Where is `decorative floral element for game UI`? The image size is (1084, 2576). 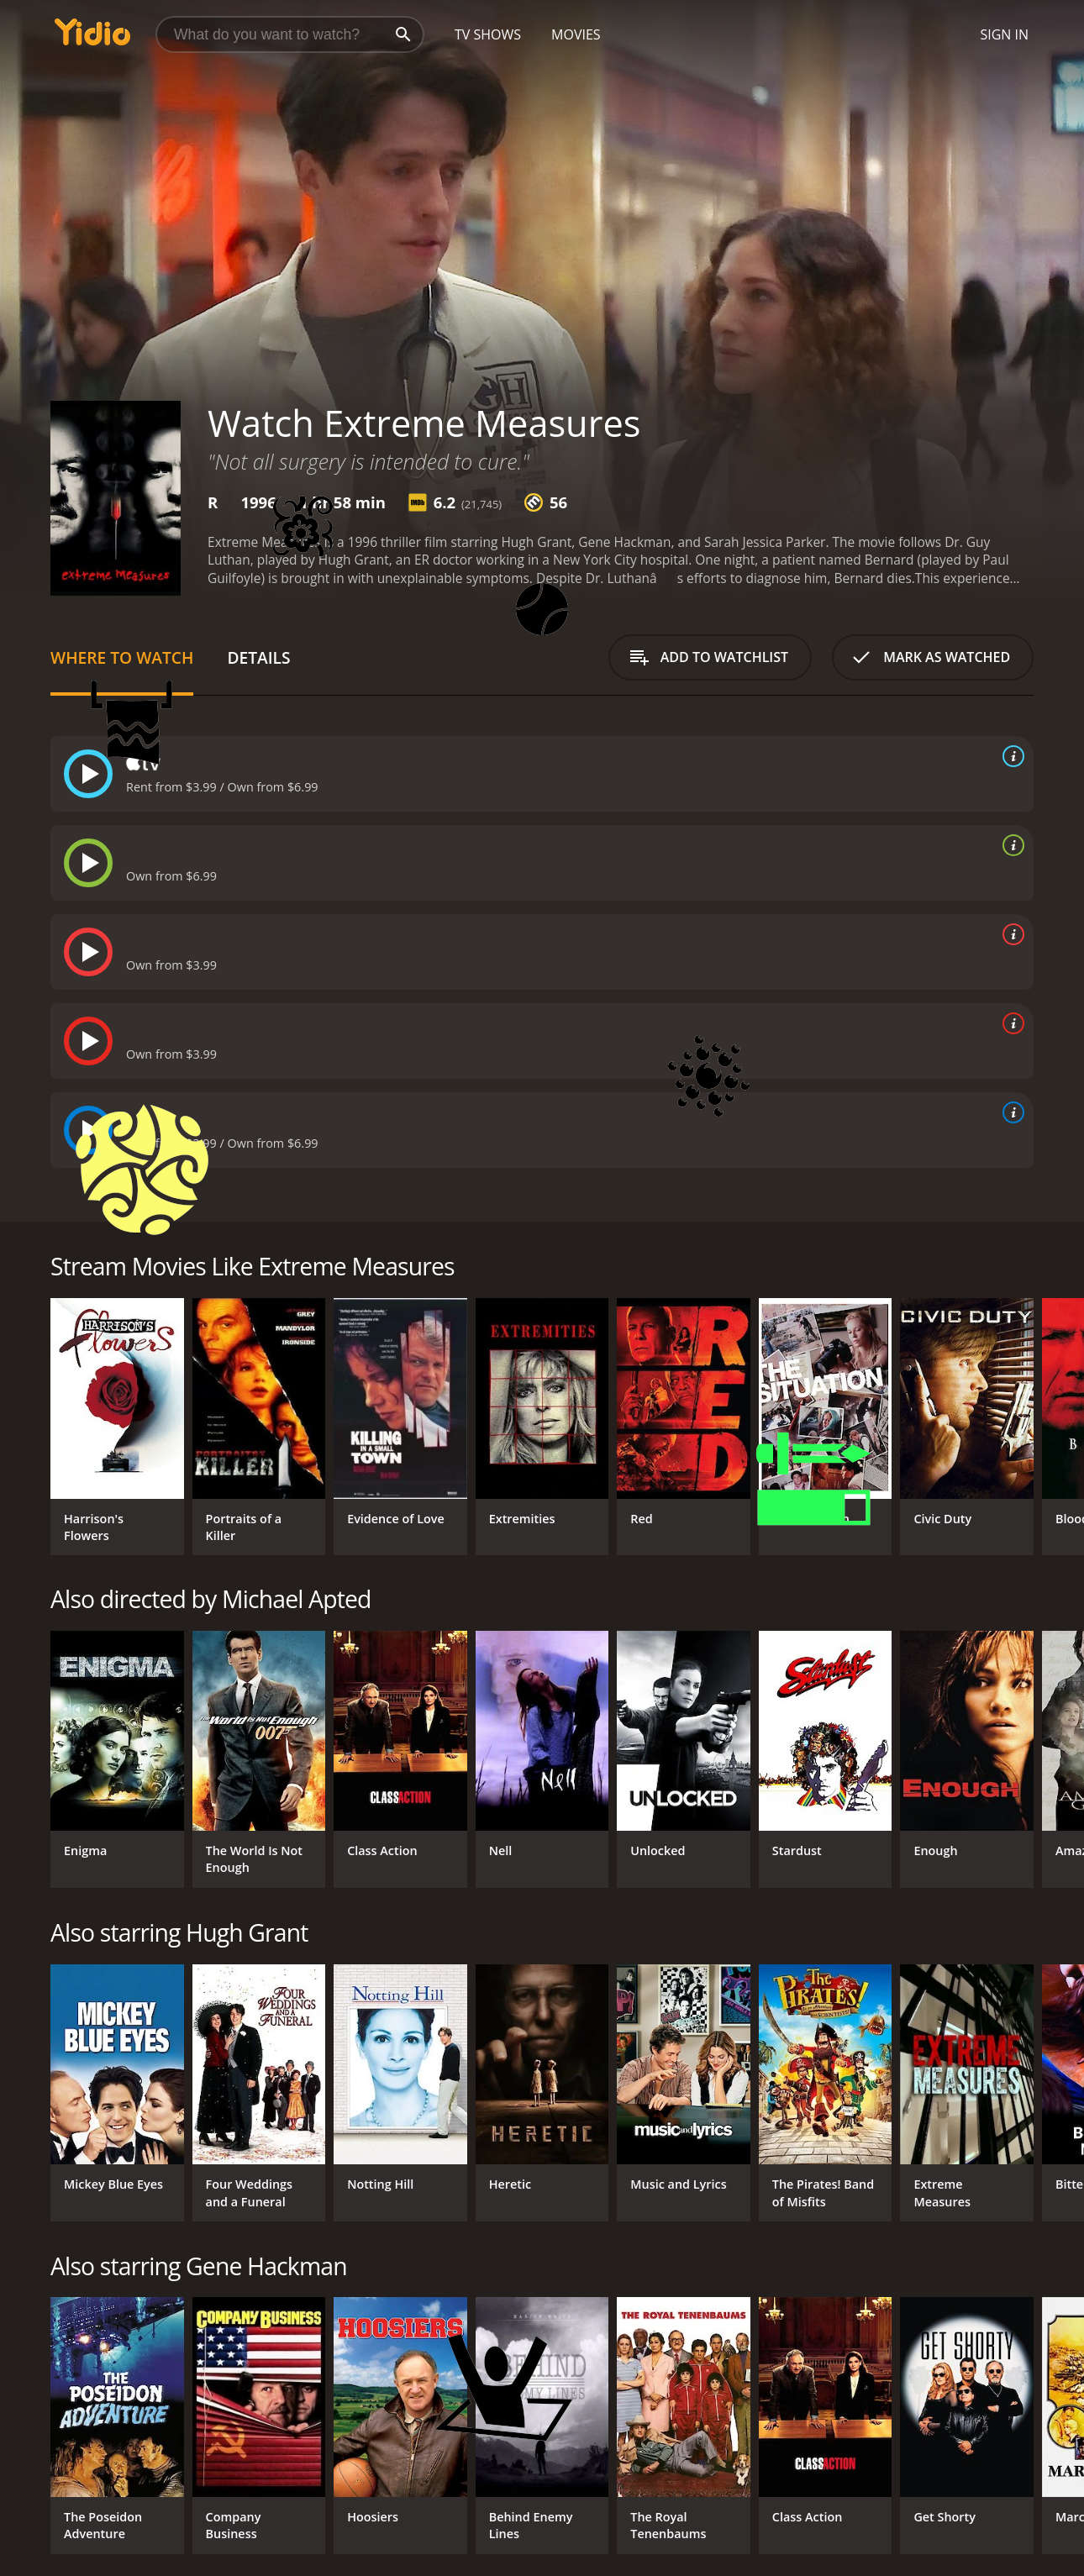 decorative floral element for game UI is located at coordinates (303, 526).